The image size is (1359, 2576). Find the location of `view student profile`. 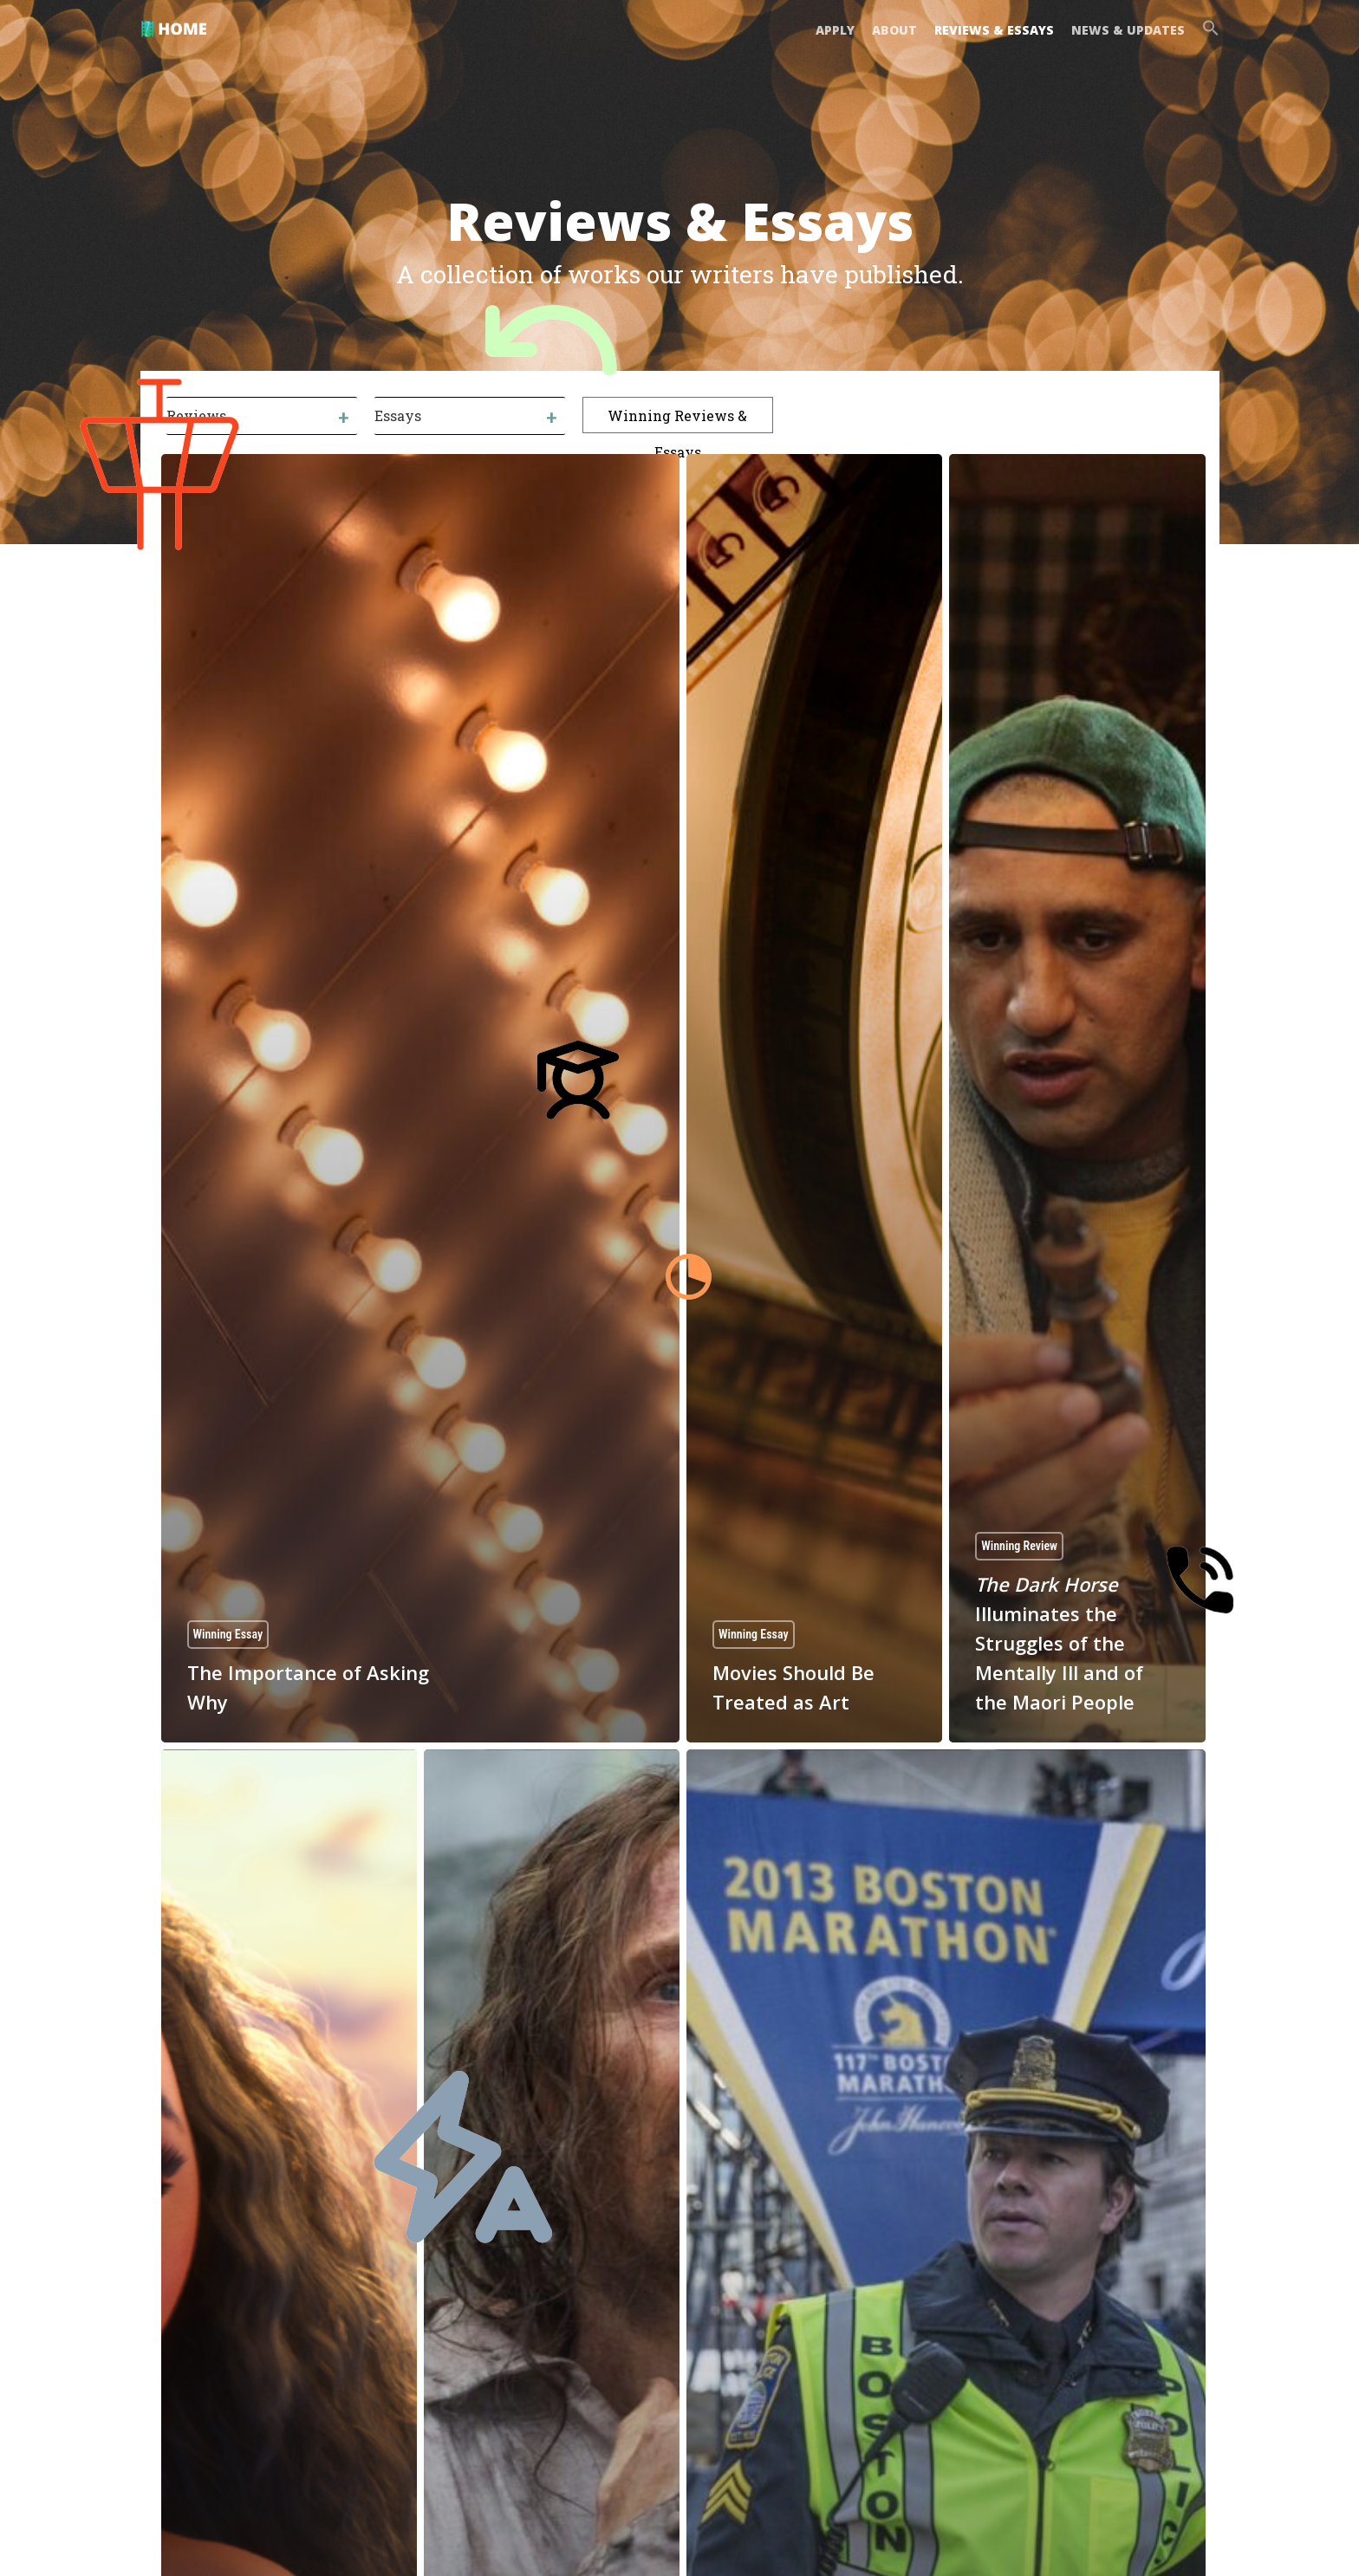

view student profile is located at coordinates (578, 1081).